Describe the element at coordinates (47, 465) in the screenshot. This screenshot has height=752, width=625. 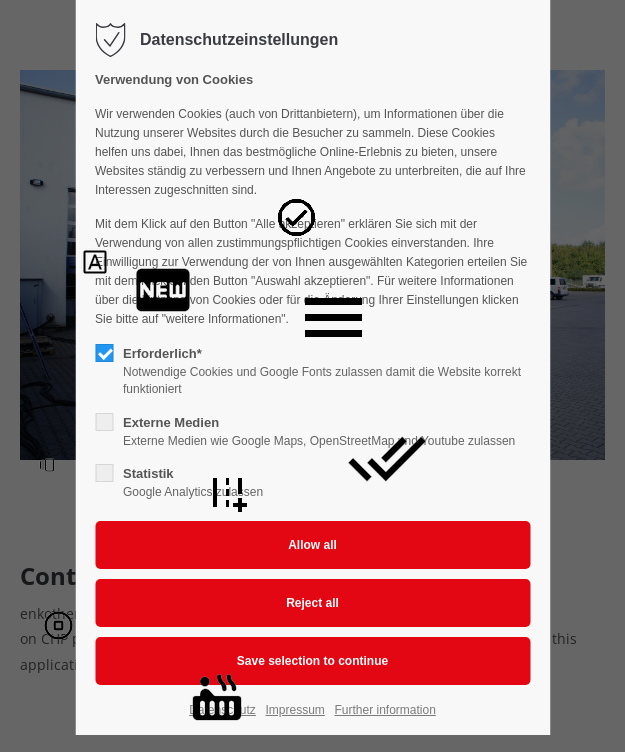
I see `view the last image in a horizontal gallery` at that location.